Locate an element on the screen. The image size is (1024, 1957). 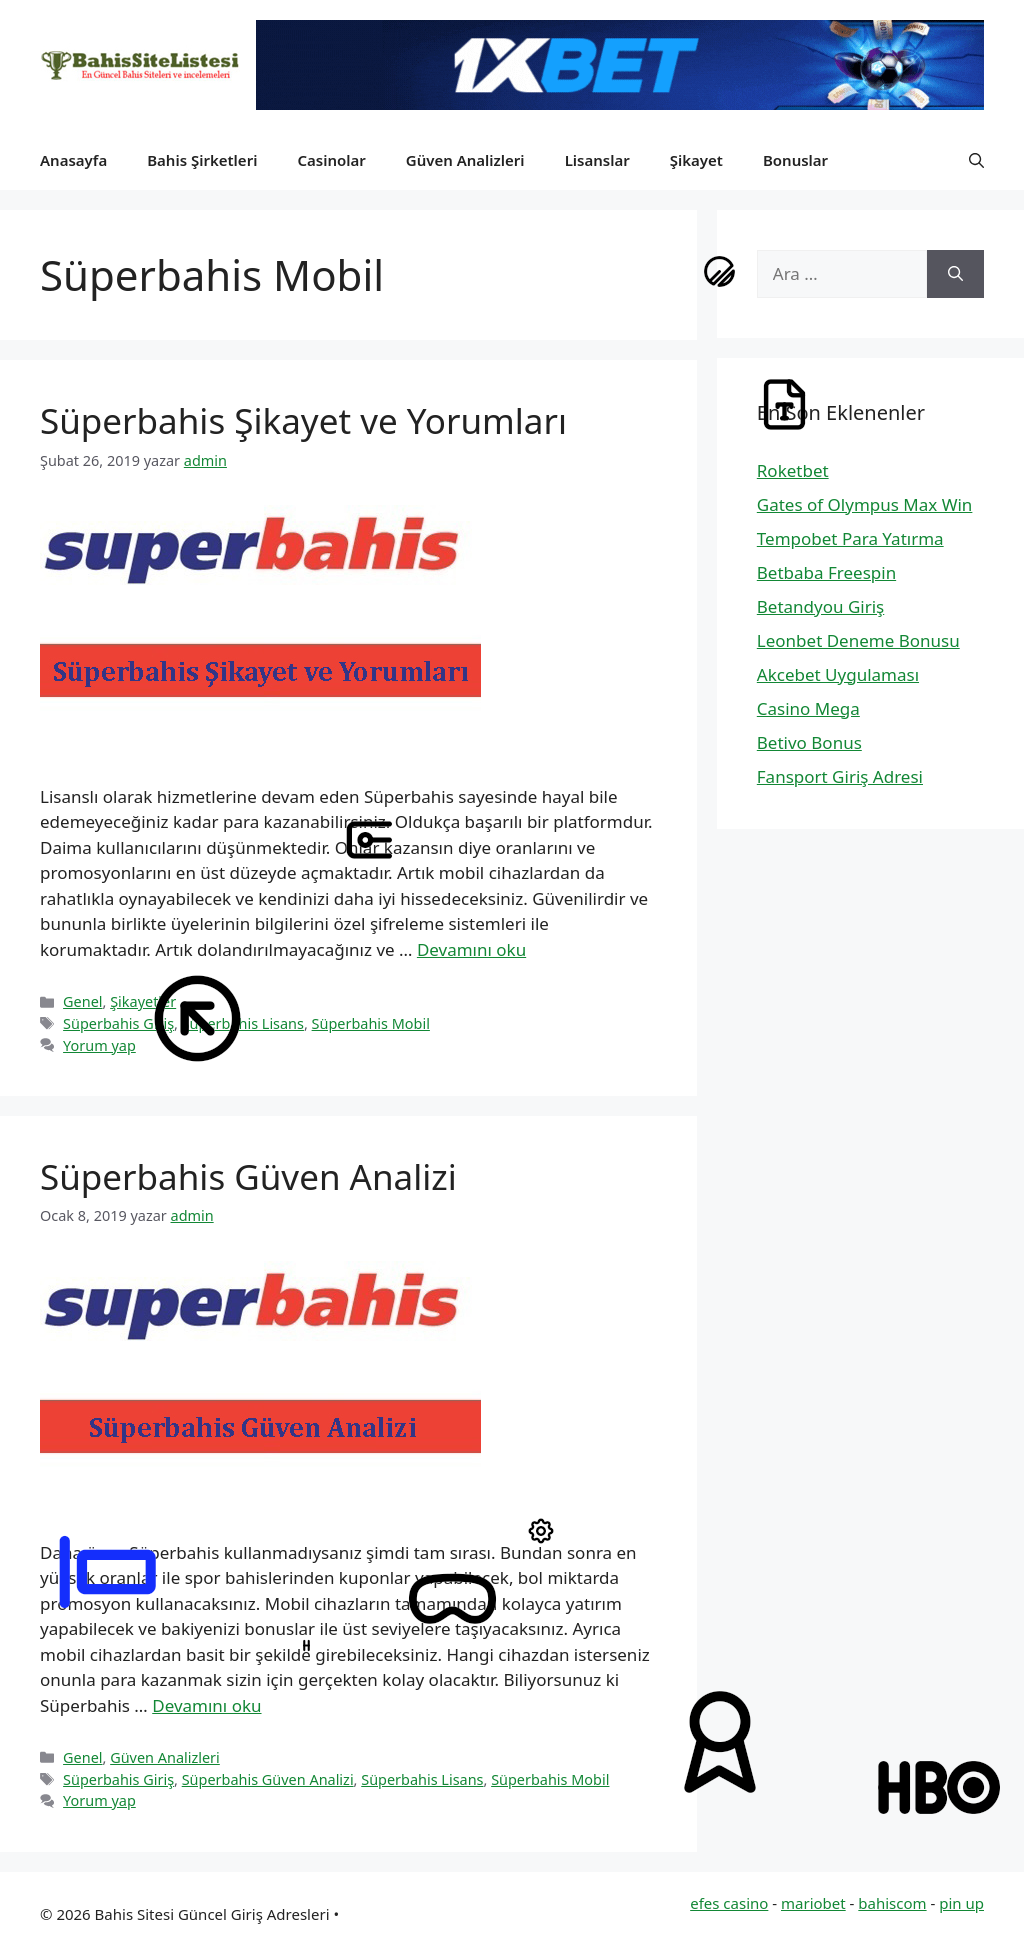
planetscale database platform logo is located at coordinates (719, 271).